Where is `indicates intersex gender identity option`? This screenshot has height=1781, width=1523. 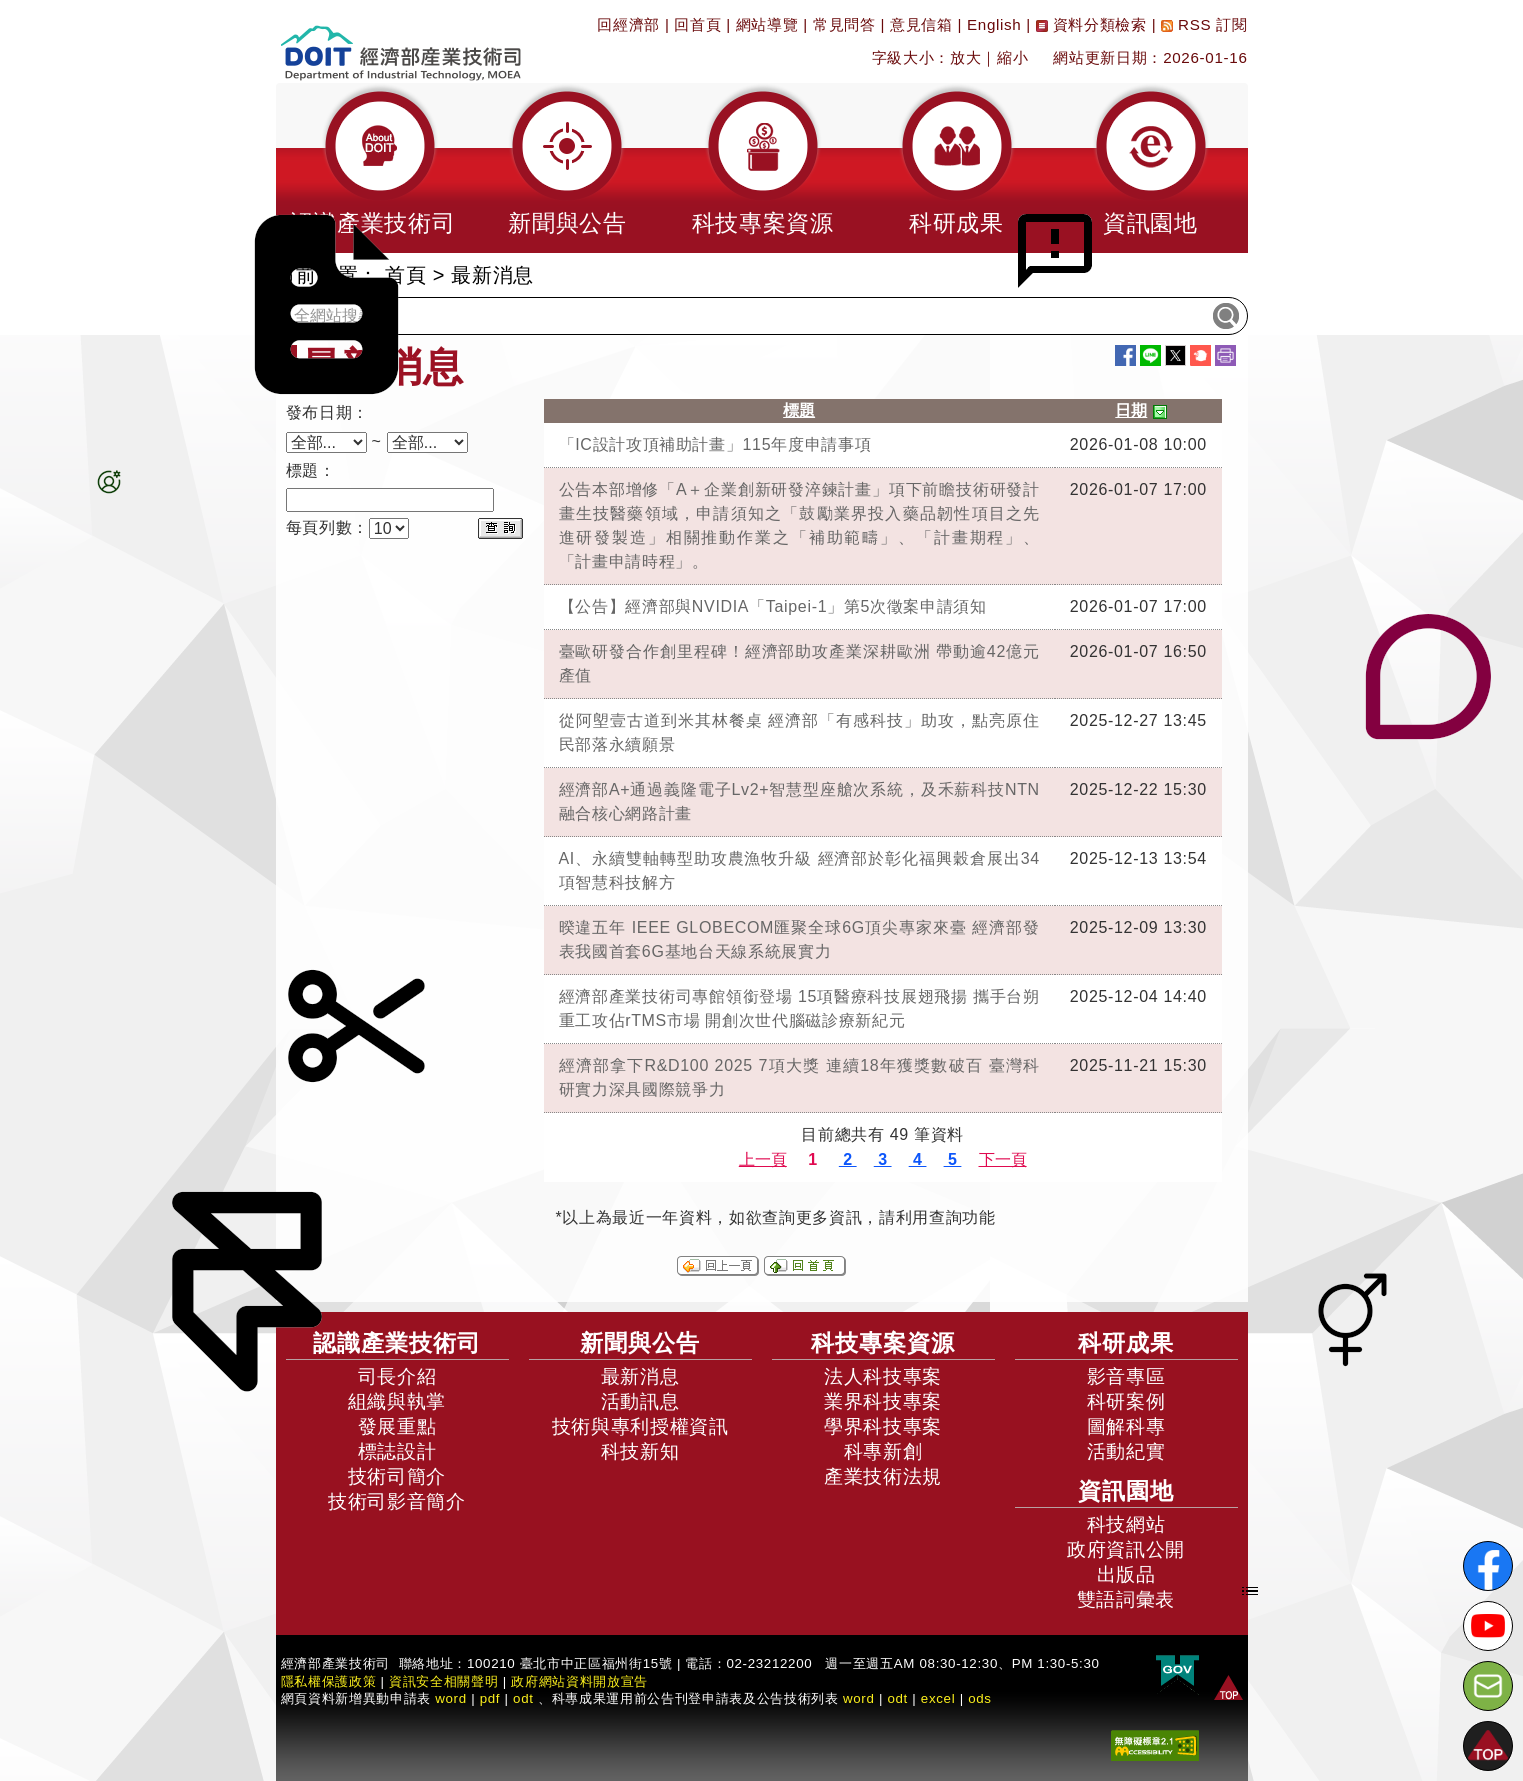 indicates intersex gender identity option is located at coordinates (1349, 1318).